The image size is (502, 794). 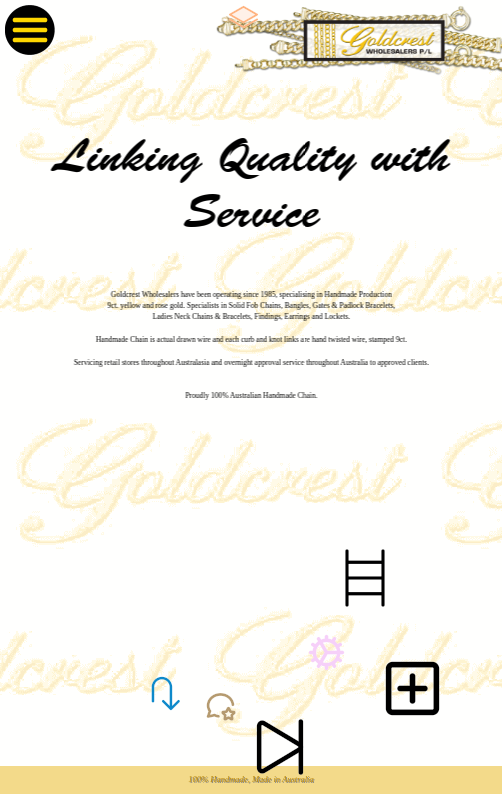 I want to click on view layered content or stacked items, so click(x=243, y=17).